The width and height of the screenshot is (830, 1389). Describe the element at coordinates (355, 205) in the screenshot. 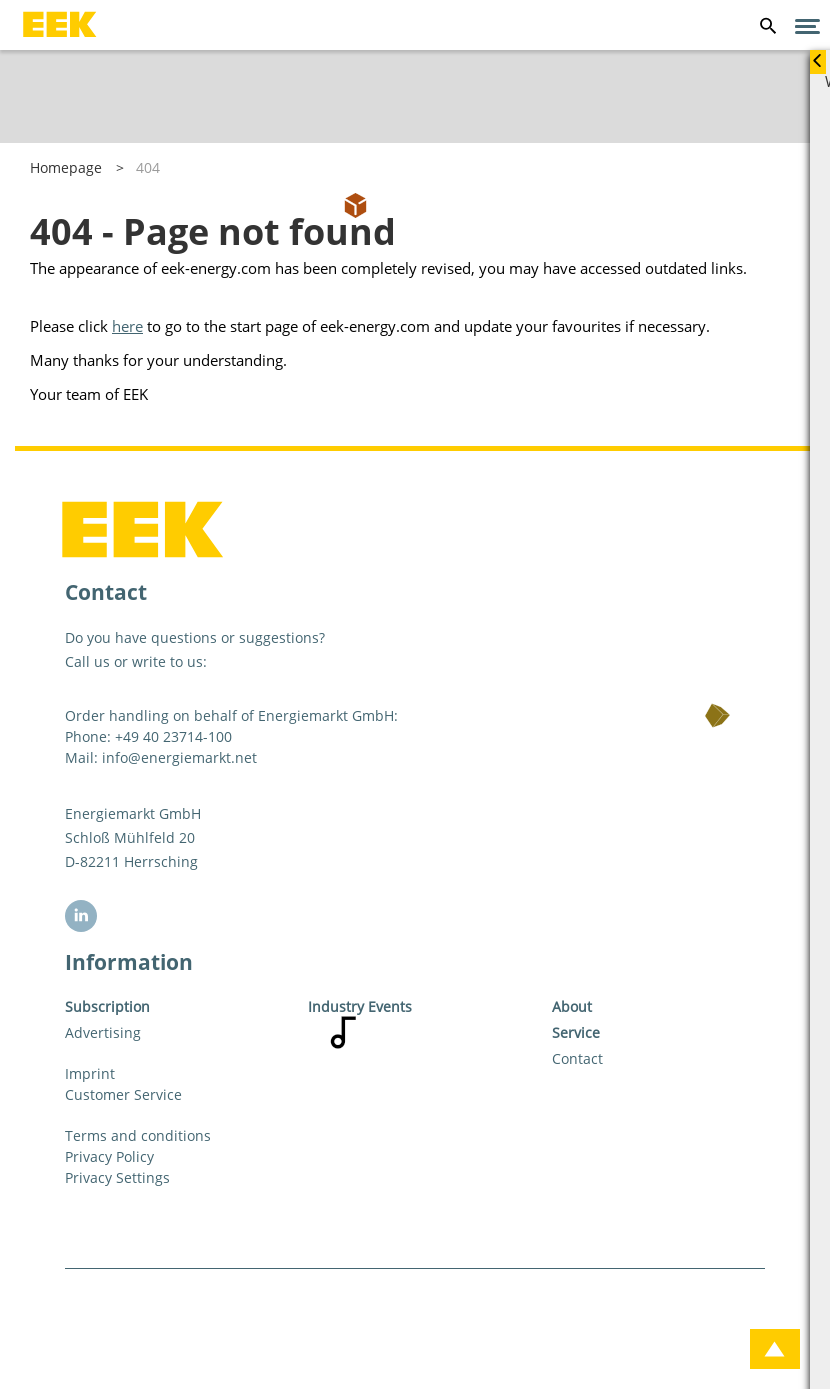

I see `DPD parcel delivery service logo` at that location.